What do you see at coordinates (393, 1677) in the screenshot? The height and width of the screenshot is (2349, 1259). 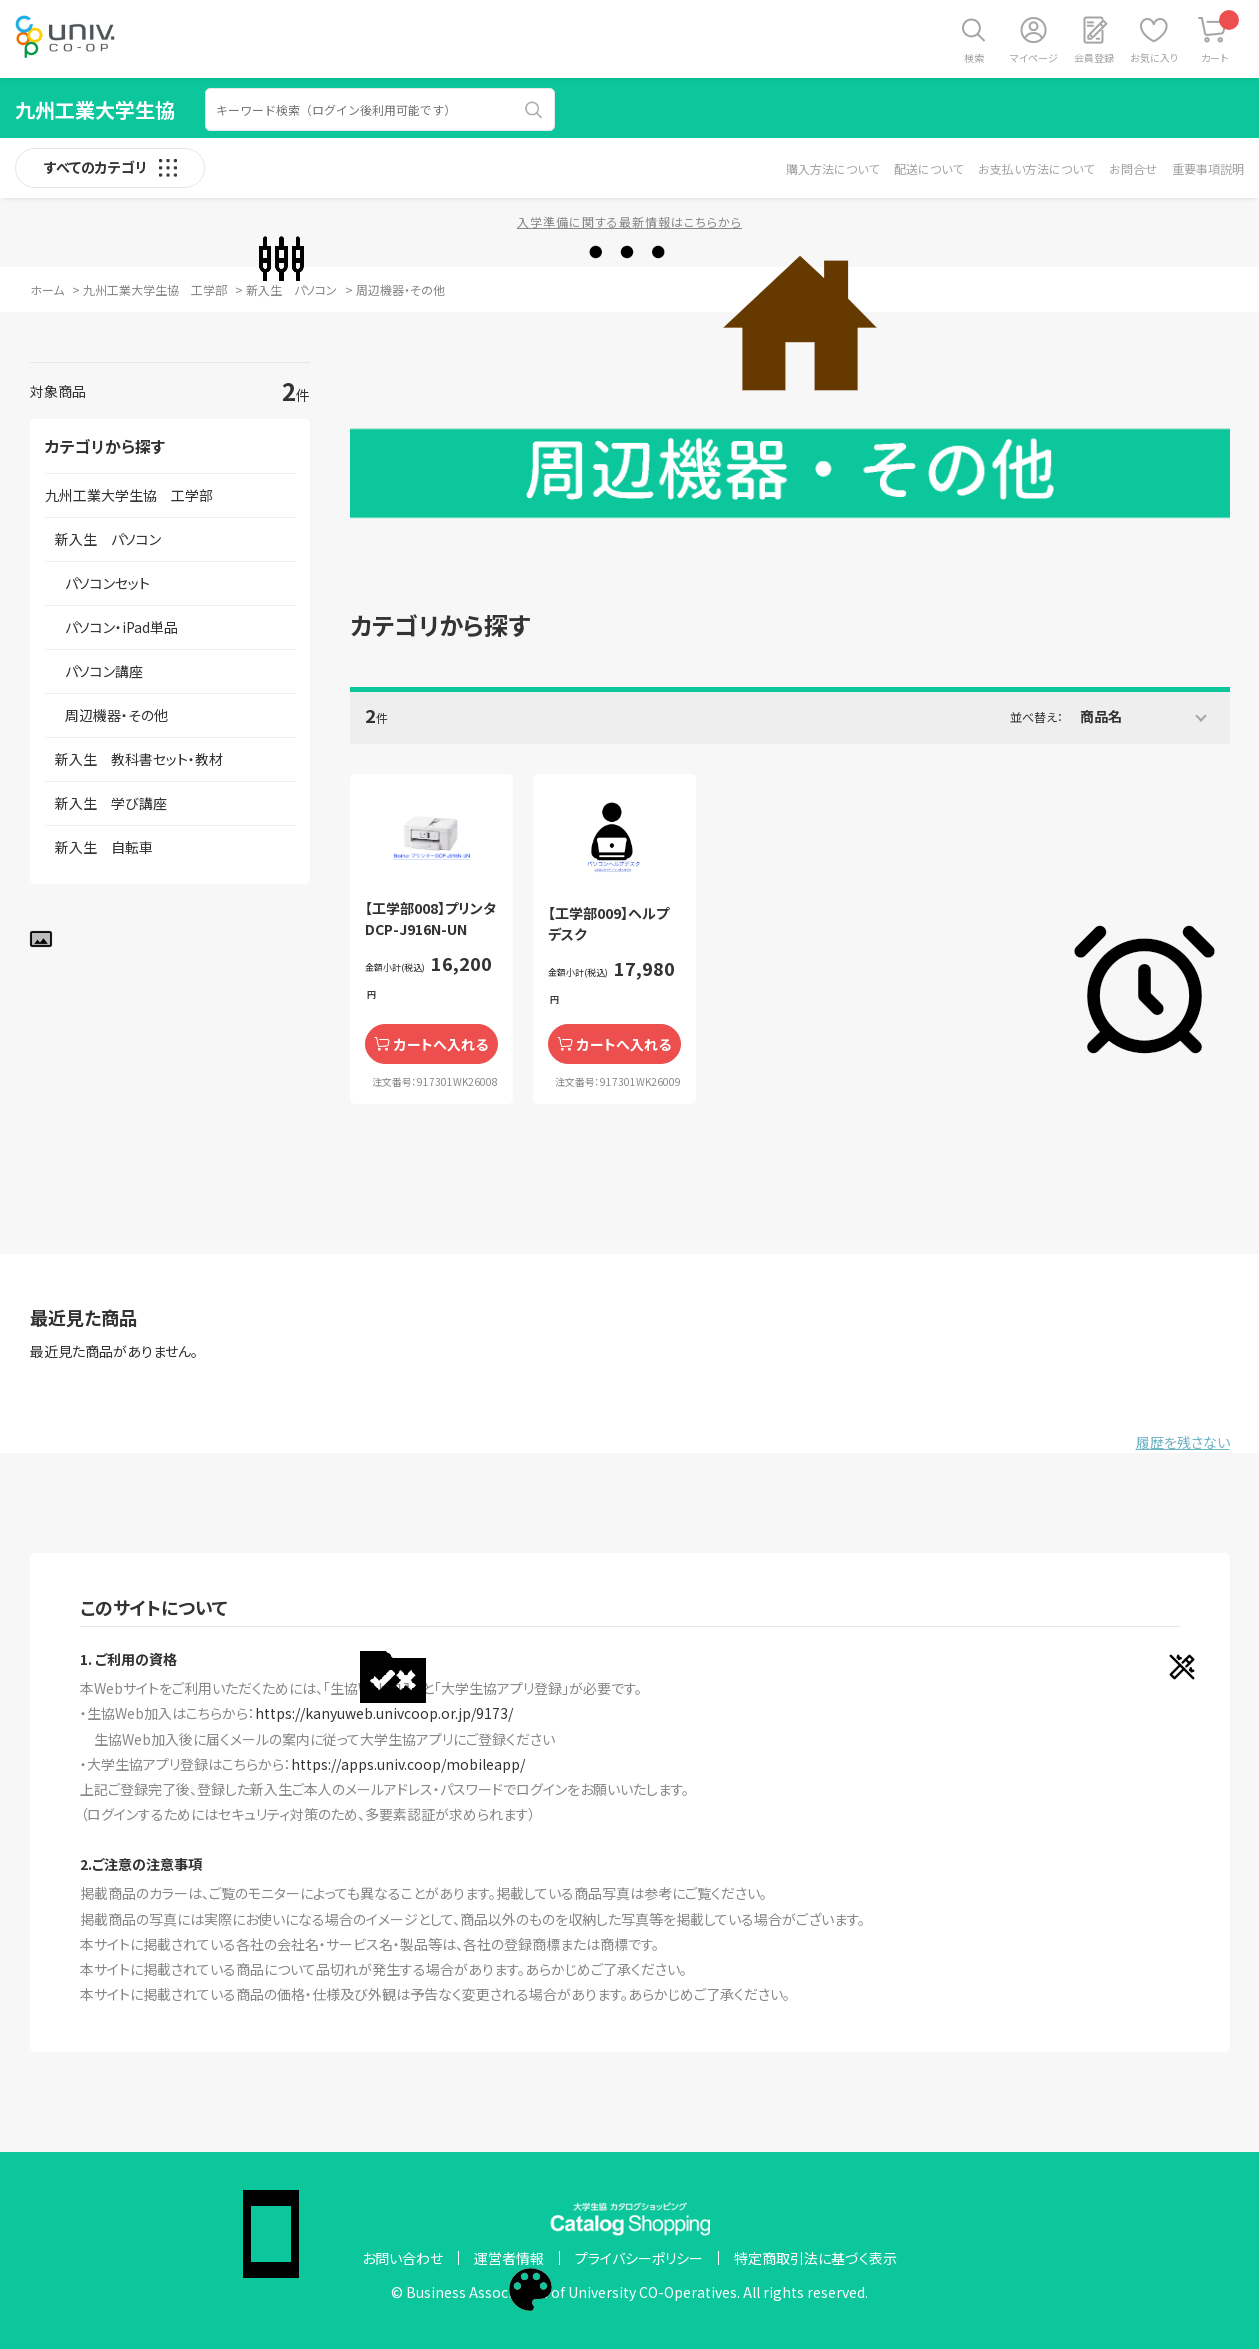 I see `folder with validation rules applied` at bounding box center [393, 1677].